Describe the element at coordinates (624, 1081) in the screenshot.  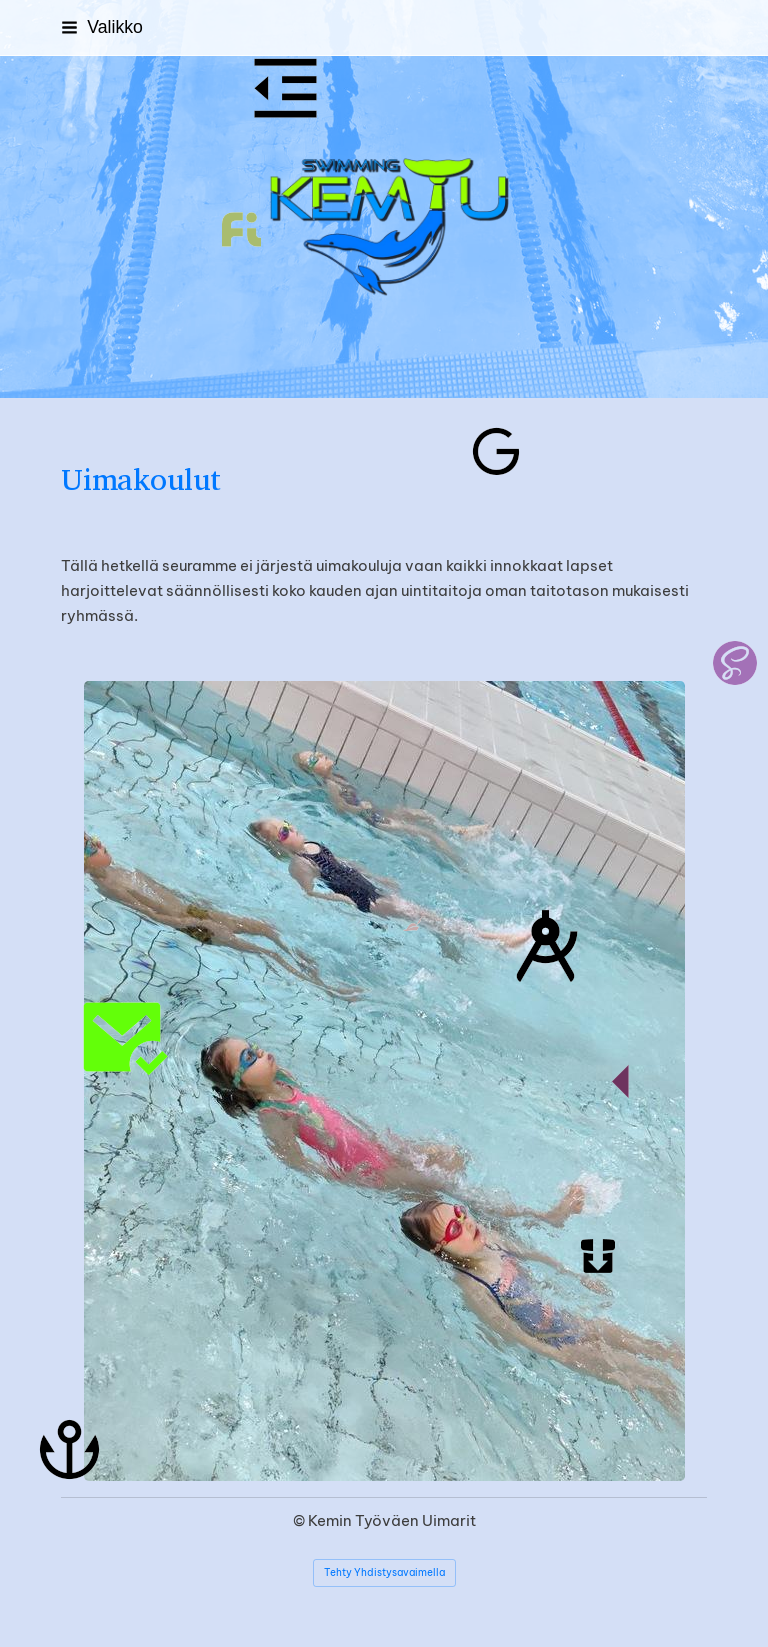
I see `navigate to the previous item` at that location.